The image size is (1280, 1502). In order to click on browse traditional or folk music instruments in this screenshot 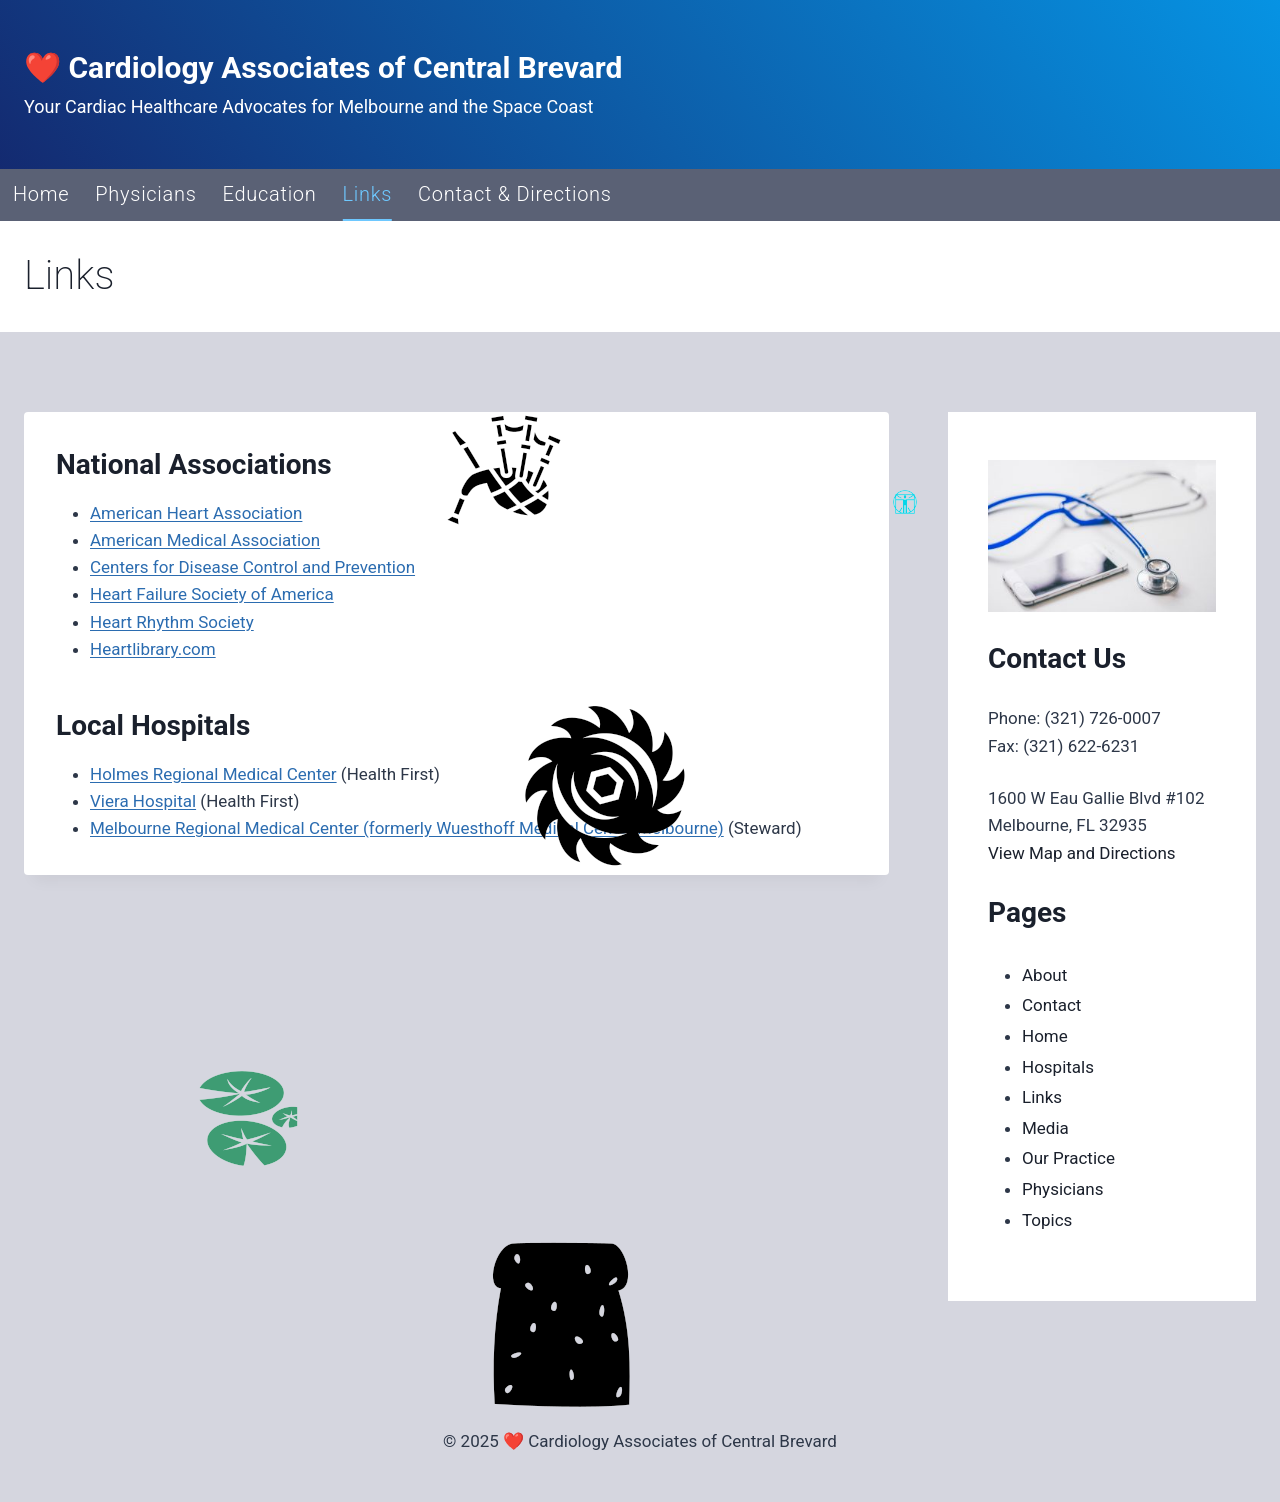, I will do `click(504, 470)`.